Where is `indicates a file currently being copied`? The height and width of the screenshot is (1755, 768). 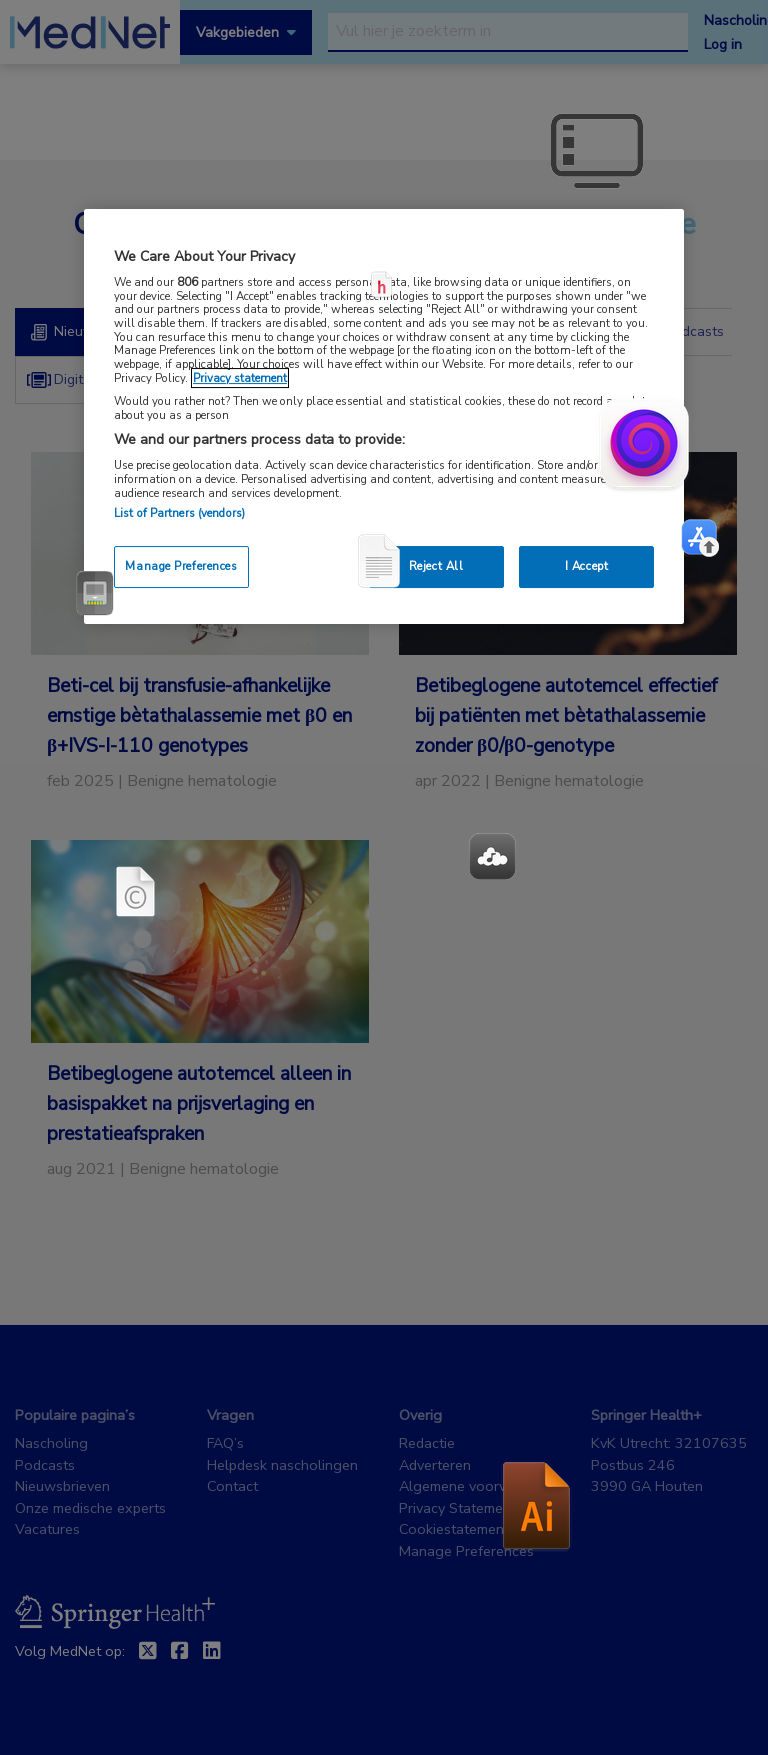
indicates a file currently being copied is located at coordinates (135, 892).